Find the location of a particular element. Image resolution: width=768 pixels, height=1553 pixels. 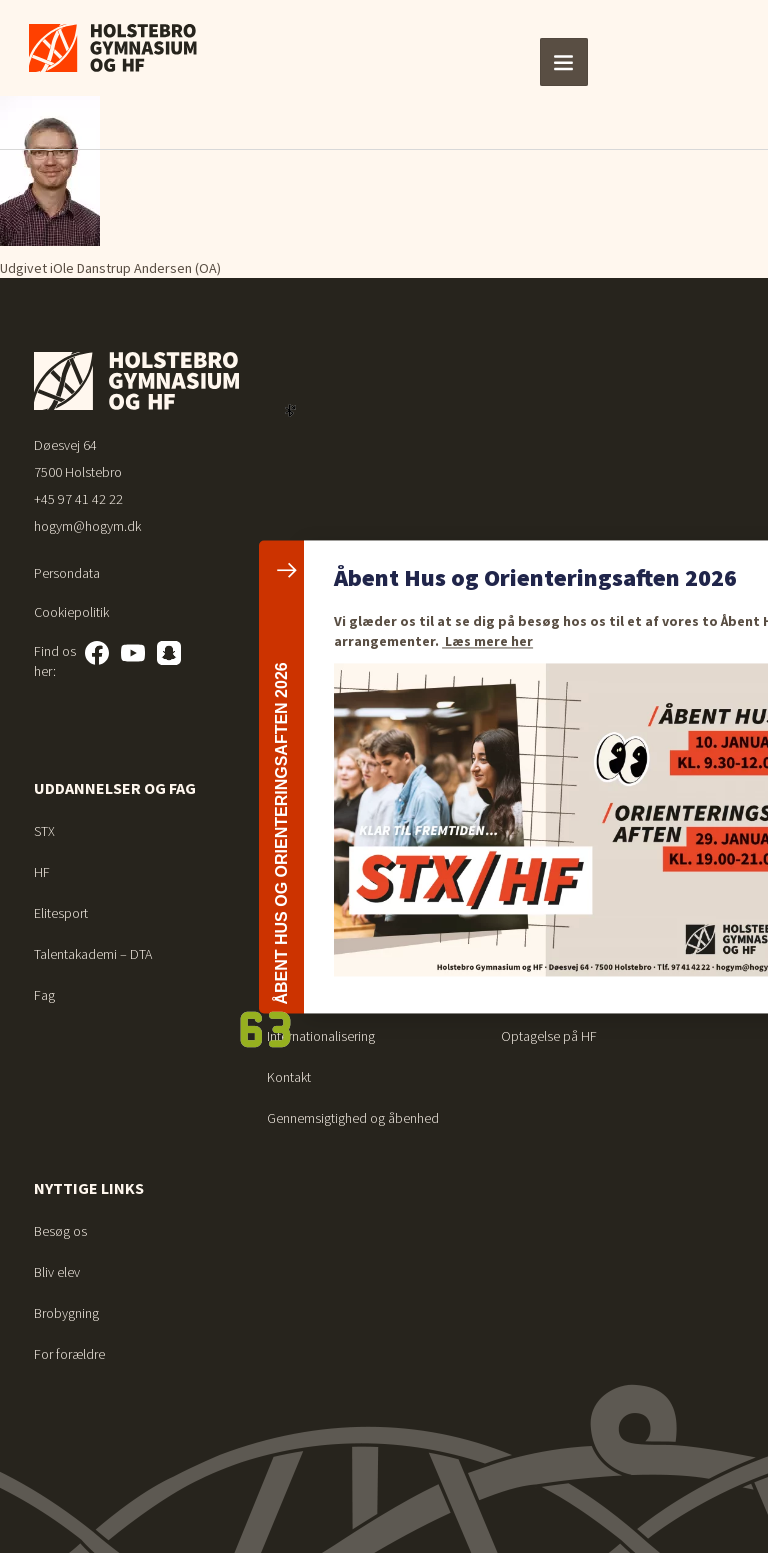

displays the number 63 as a label or identifier is located at coordinates (265, 1029).